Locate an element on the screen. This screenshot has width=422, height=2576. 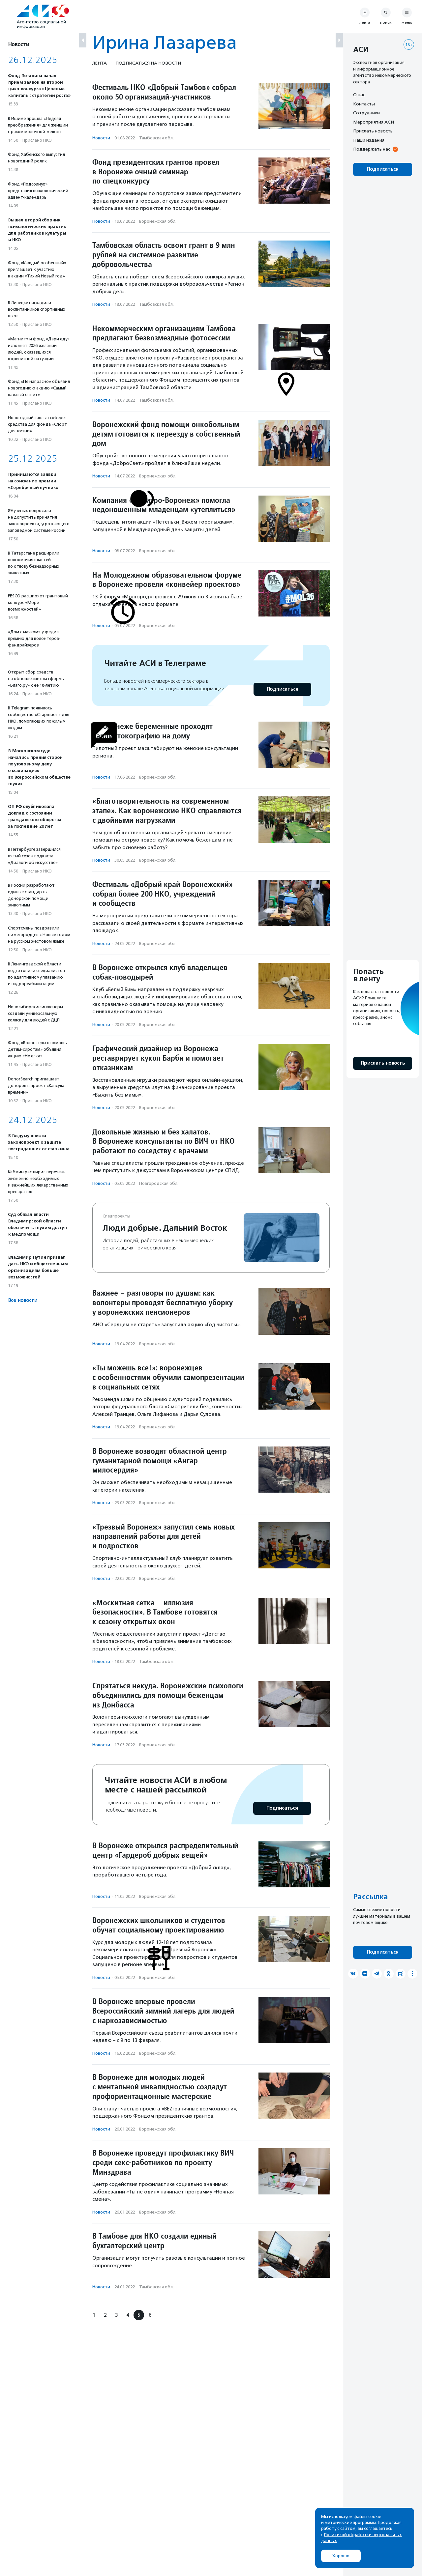
indicates active recording or live broadcast is located at coordinates (142, 499).